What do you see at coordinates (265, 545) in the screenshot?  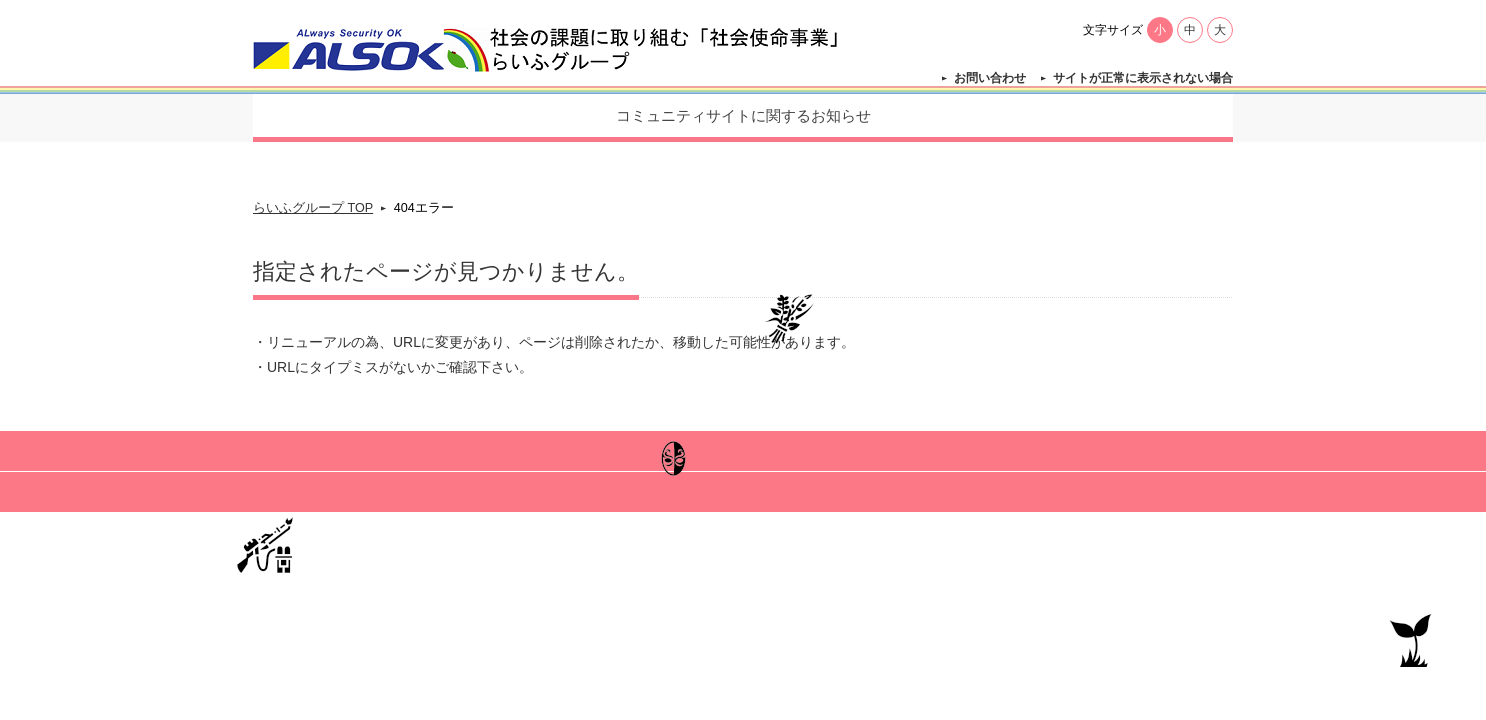 I see `select flamethrower weapon` at bounding box center [265, 545].